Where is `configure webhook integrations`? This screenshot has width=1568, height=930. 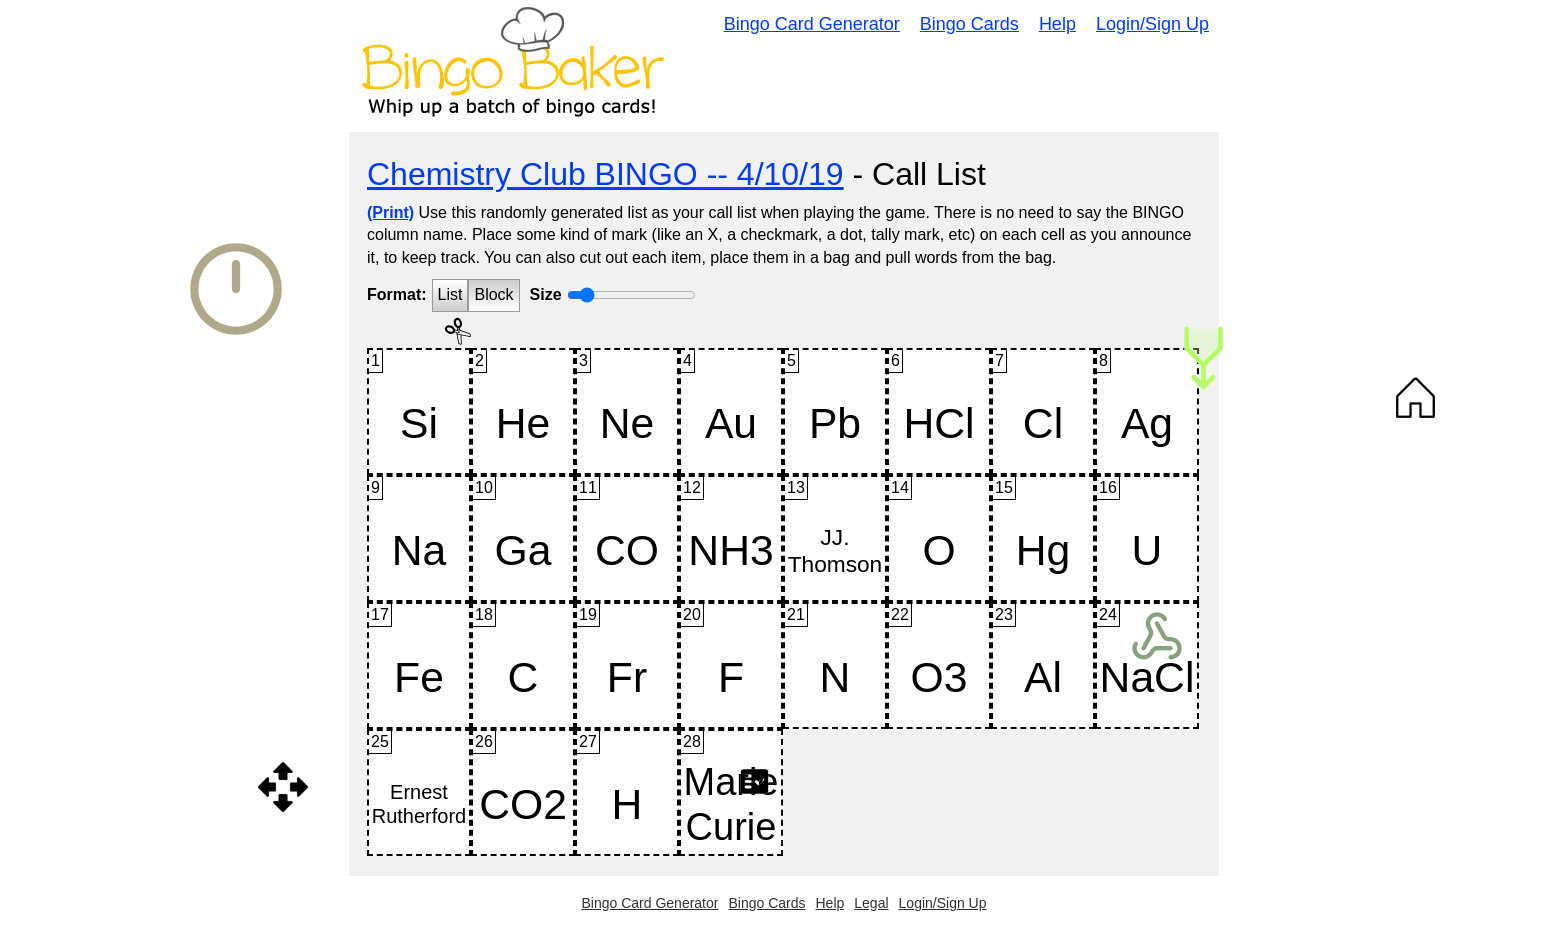
configure webhook integrations is located at coordinates (1157, 637).